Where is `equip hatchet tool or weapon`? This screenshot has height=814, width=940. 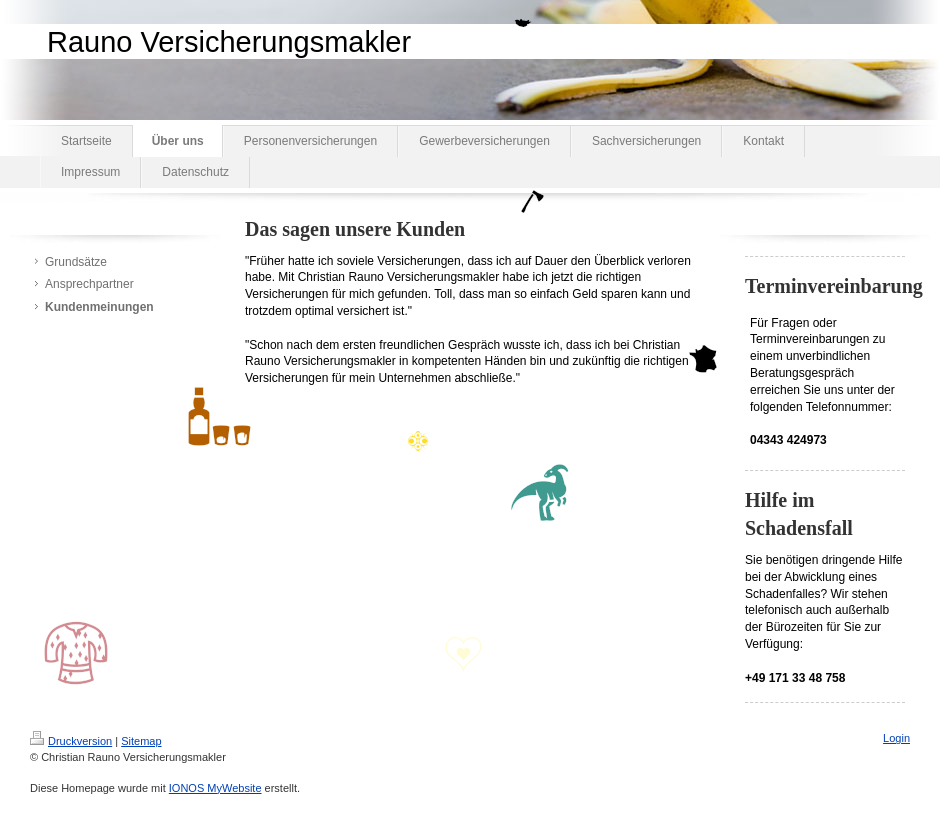 equip hatchet tool or weapon is located at coordinates (532, 201).